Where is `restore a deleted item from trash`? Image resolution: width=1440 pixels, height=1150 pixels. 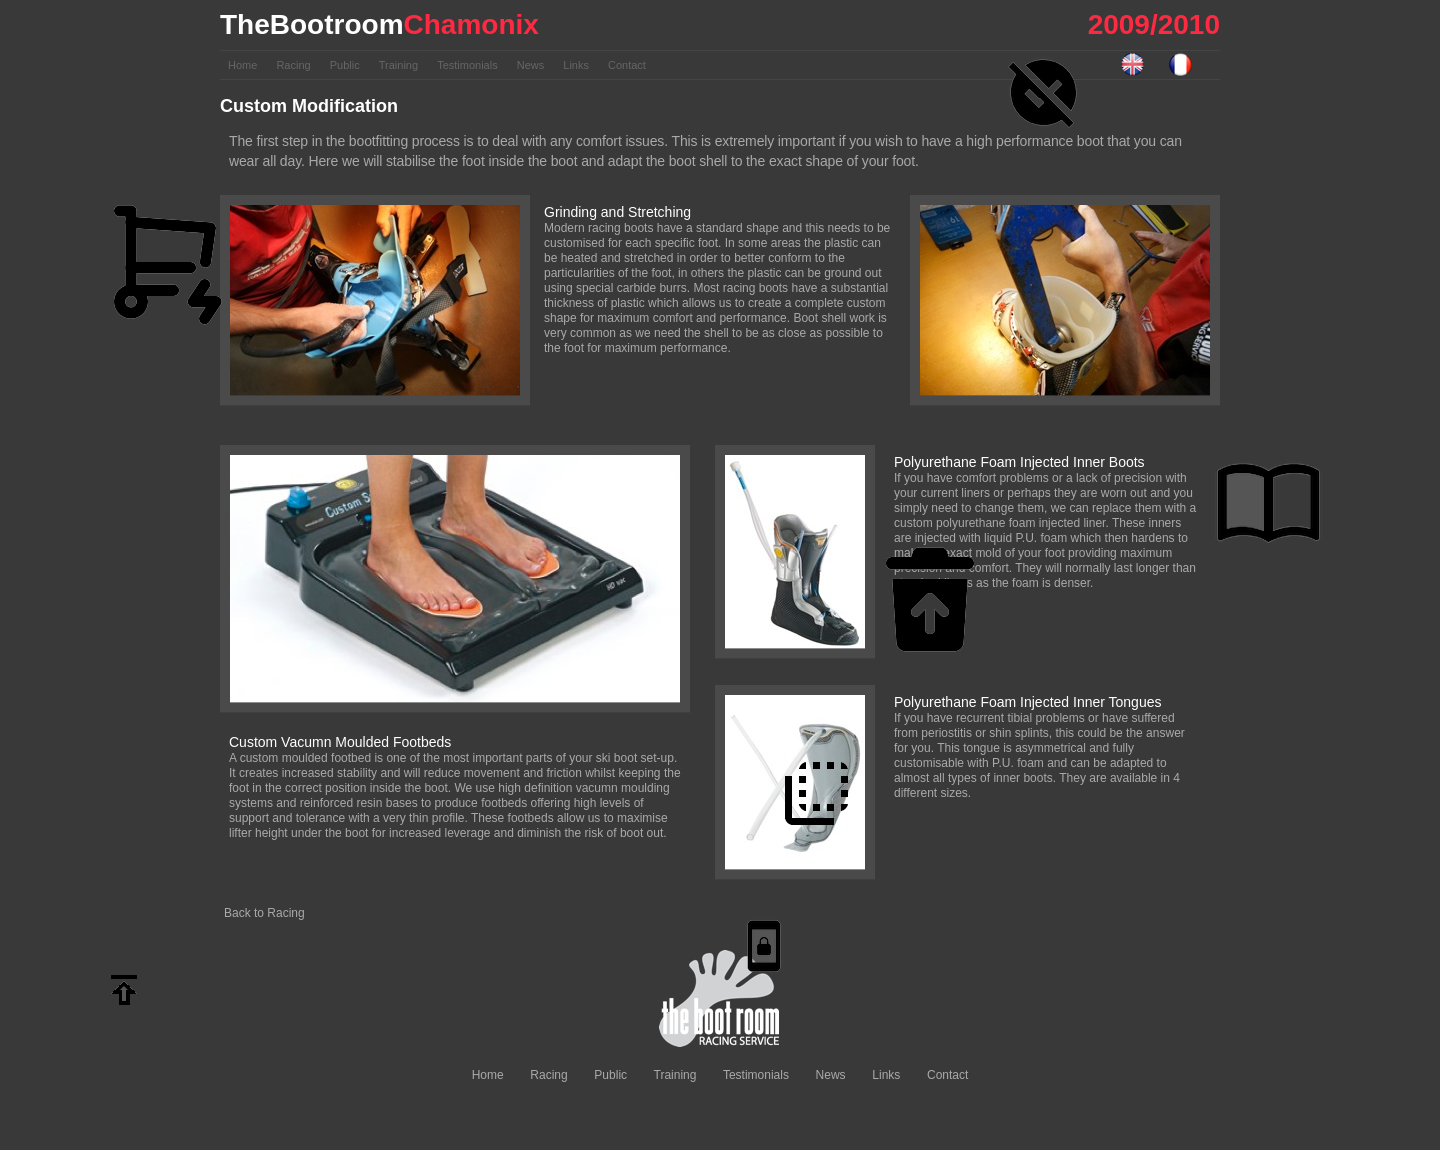
restore a deleted item from trash is located at coordinates (930, 601).